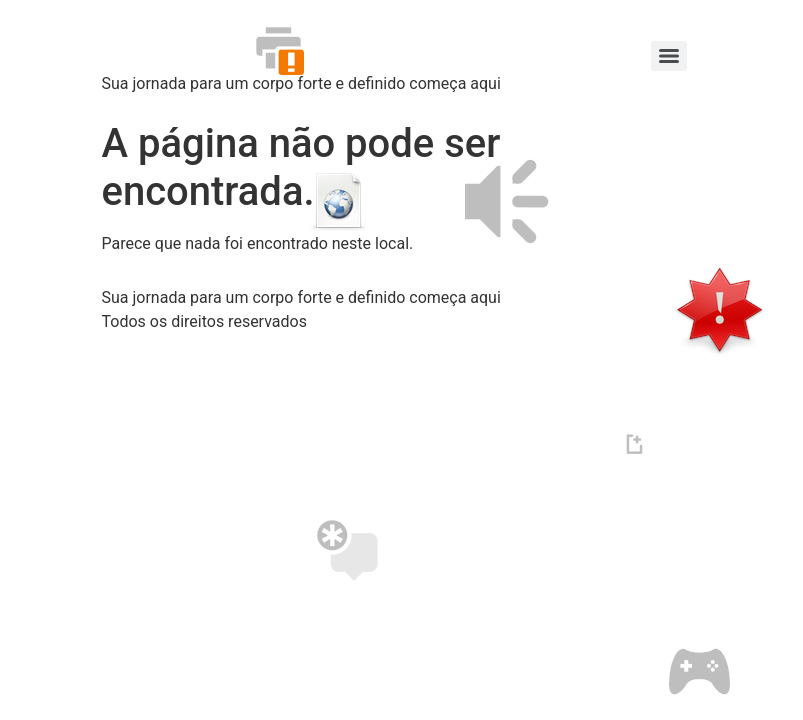 The width and height of the screenshot is (803, 720). Describe the element at coordinates (699, 671) in the screenshot. I see `open games or gaming applications` at that location.